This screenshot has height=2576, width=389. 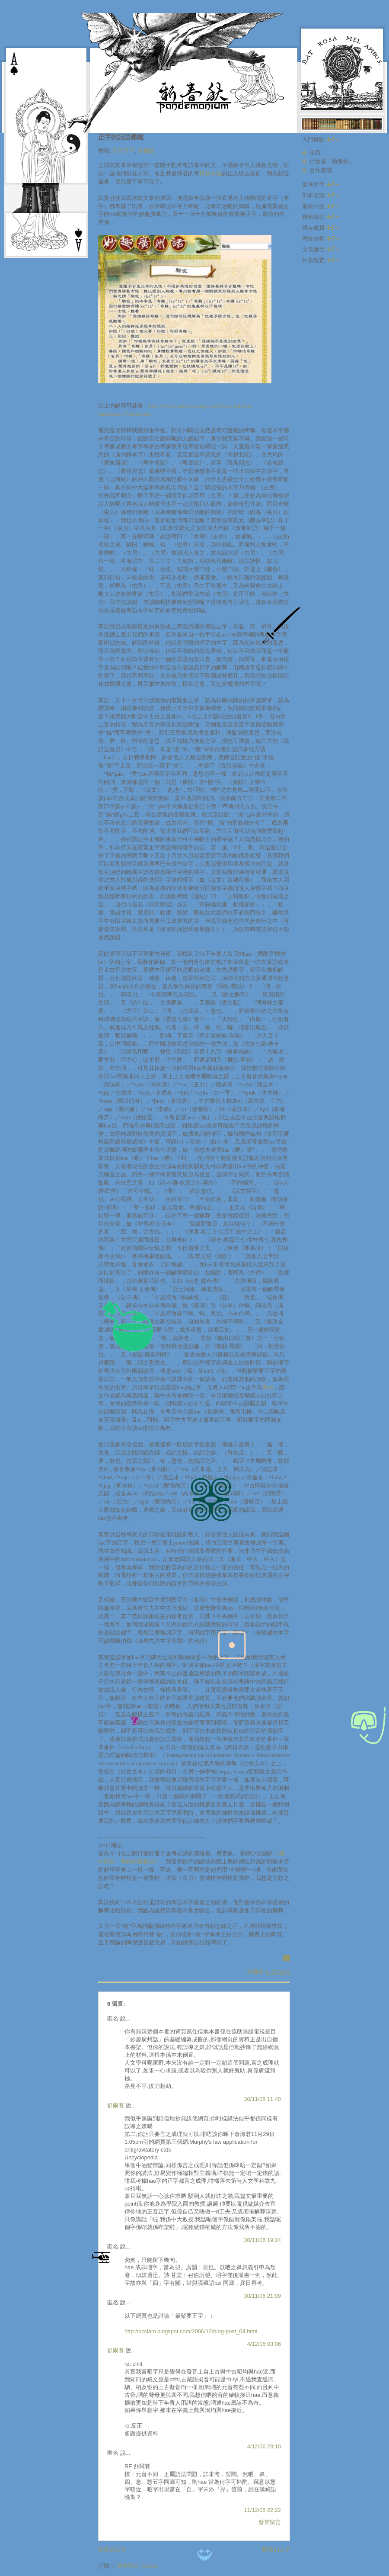 I want to click on use a potion or consumable item, so click(x=128, y=1326).